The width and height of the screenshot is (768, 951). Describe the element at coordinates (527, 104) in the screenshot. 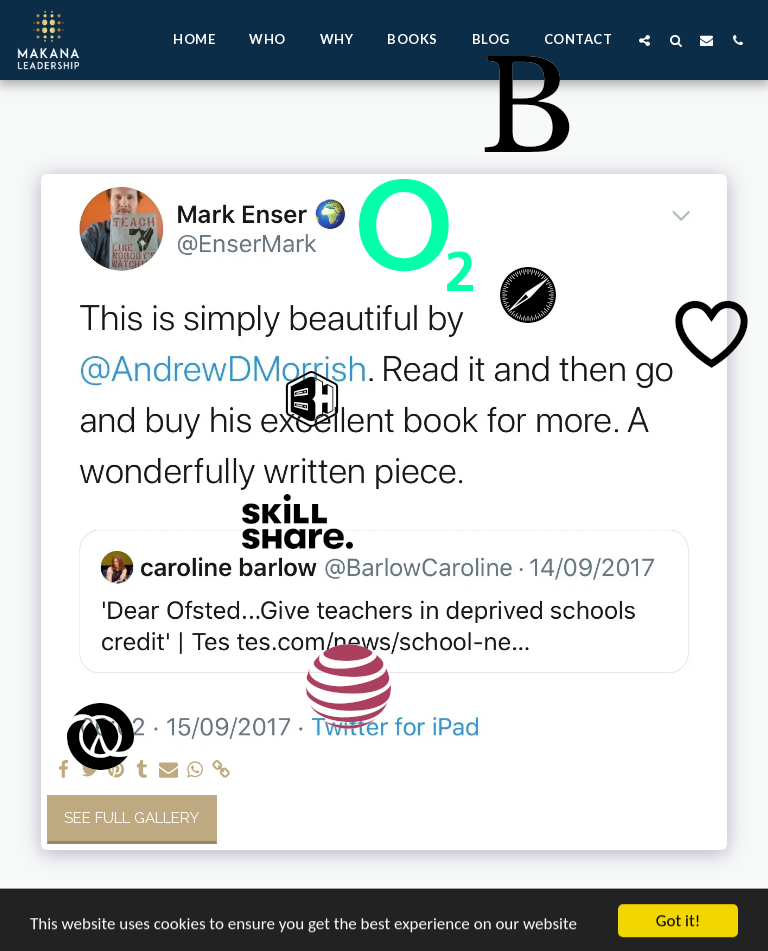

I see `bookalope logo - ebook conversion and publishing platform` at that location.